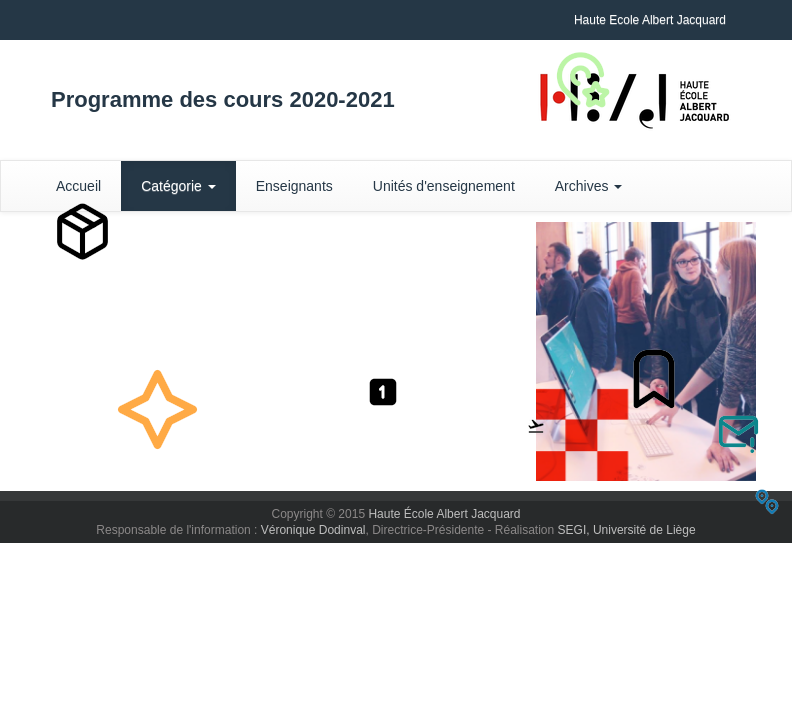 The width and height of the screenshot is (792, 720). I want to click on view multiple saved locations, so click(767, 502).